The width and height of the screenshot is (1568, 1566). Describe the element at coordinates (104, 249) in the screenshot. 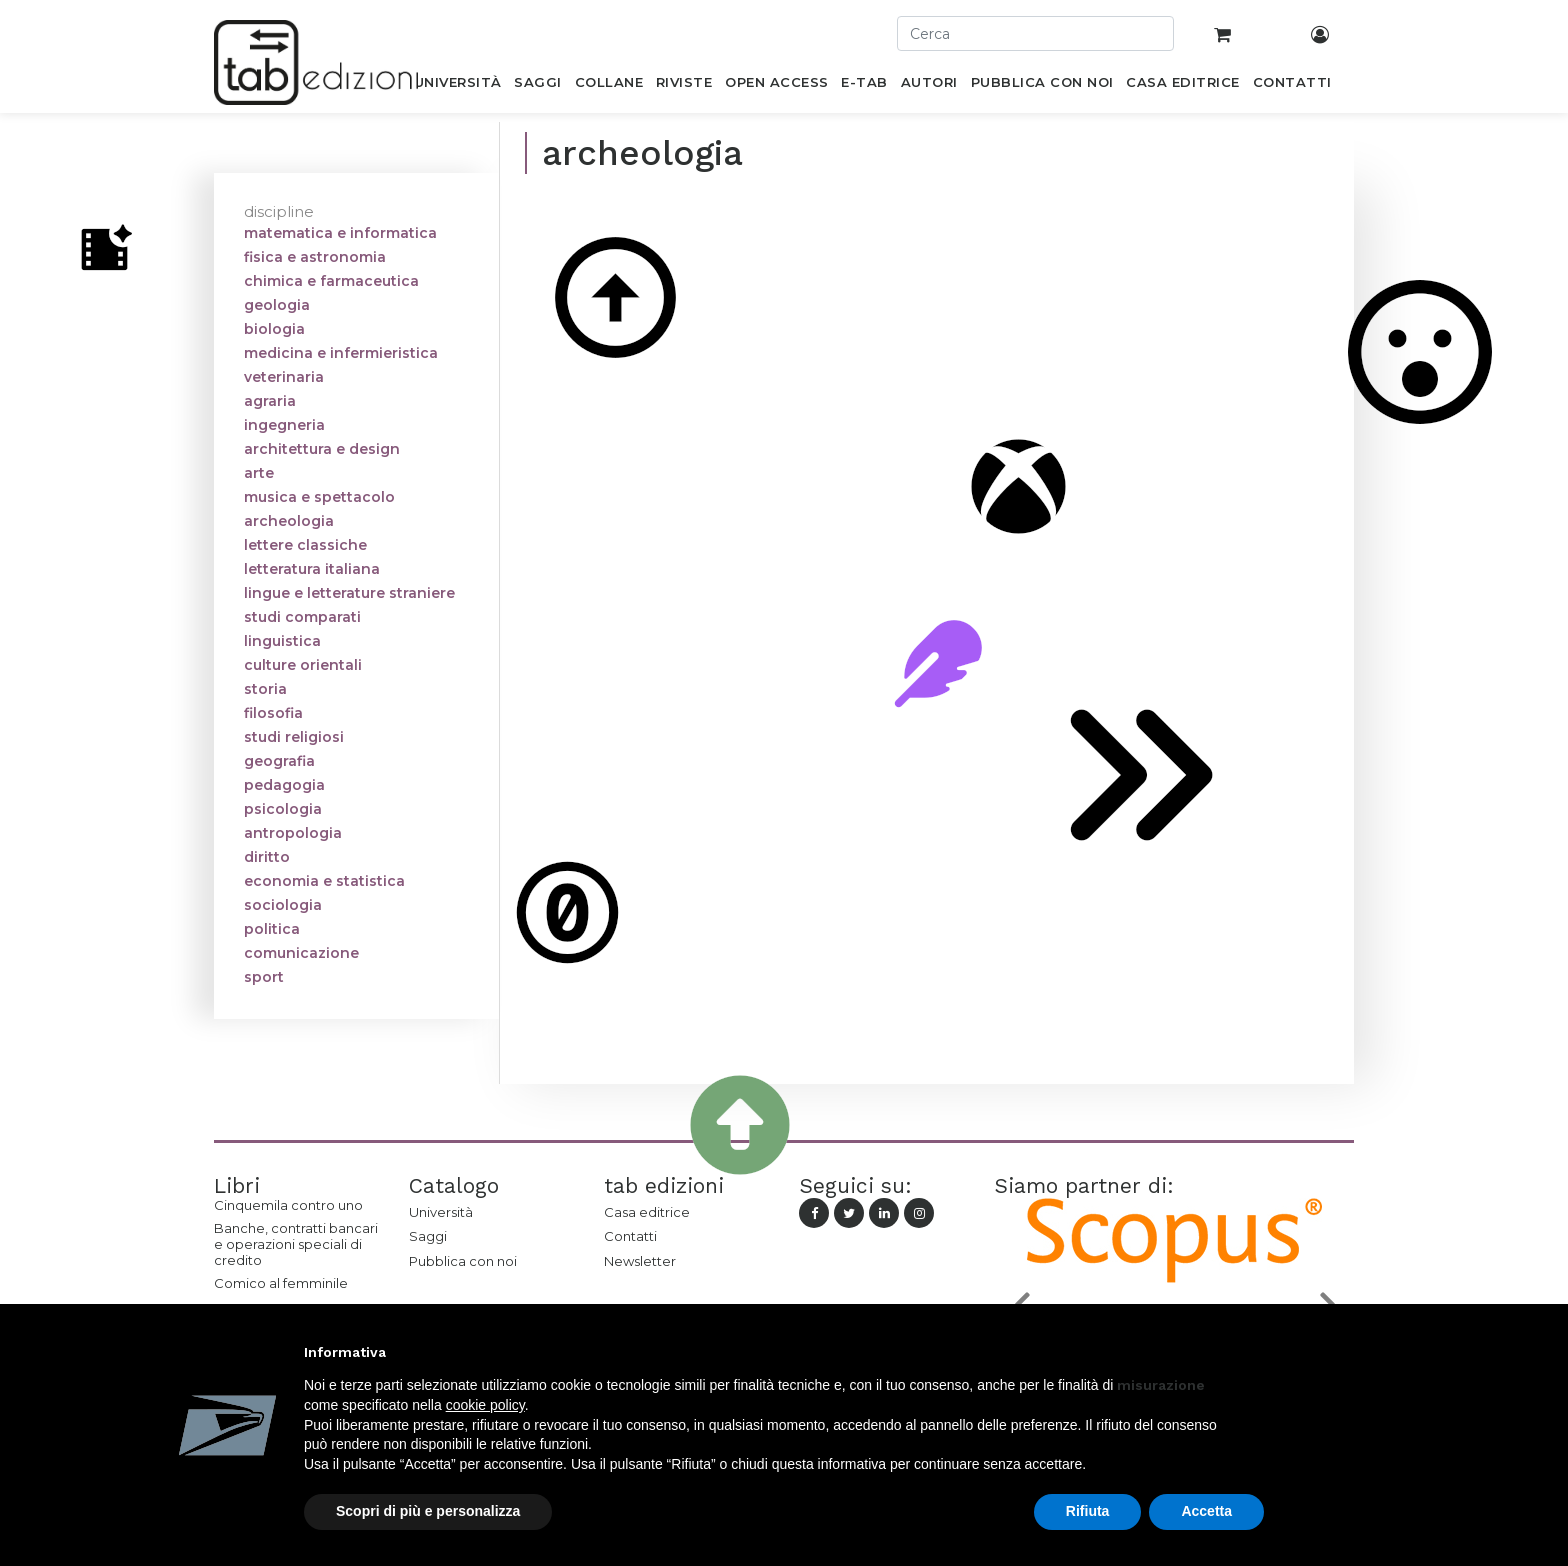

I see `access AI-powered video editing tools` at that location.